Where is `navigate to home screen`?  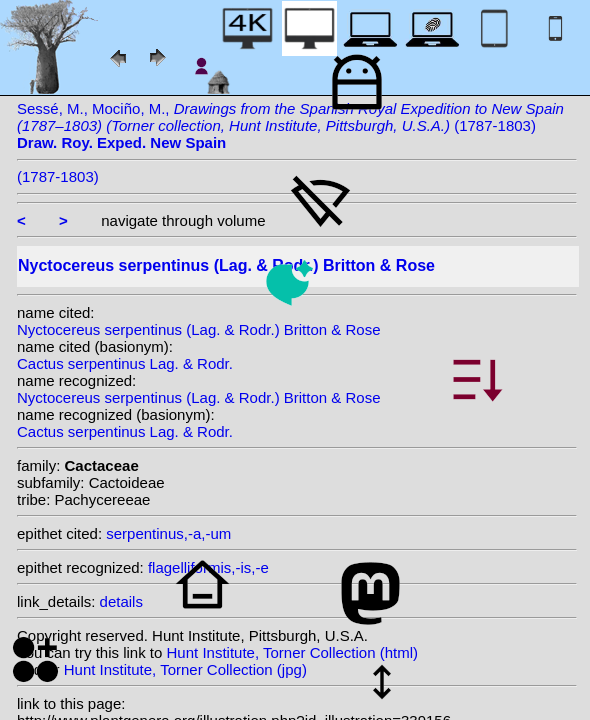 navigate to home screen is located at coordinates (202, 586).